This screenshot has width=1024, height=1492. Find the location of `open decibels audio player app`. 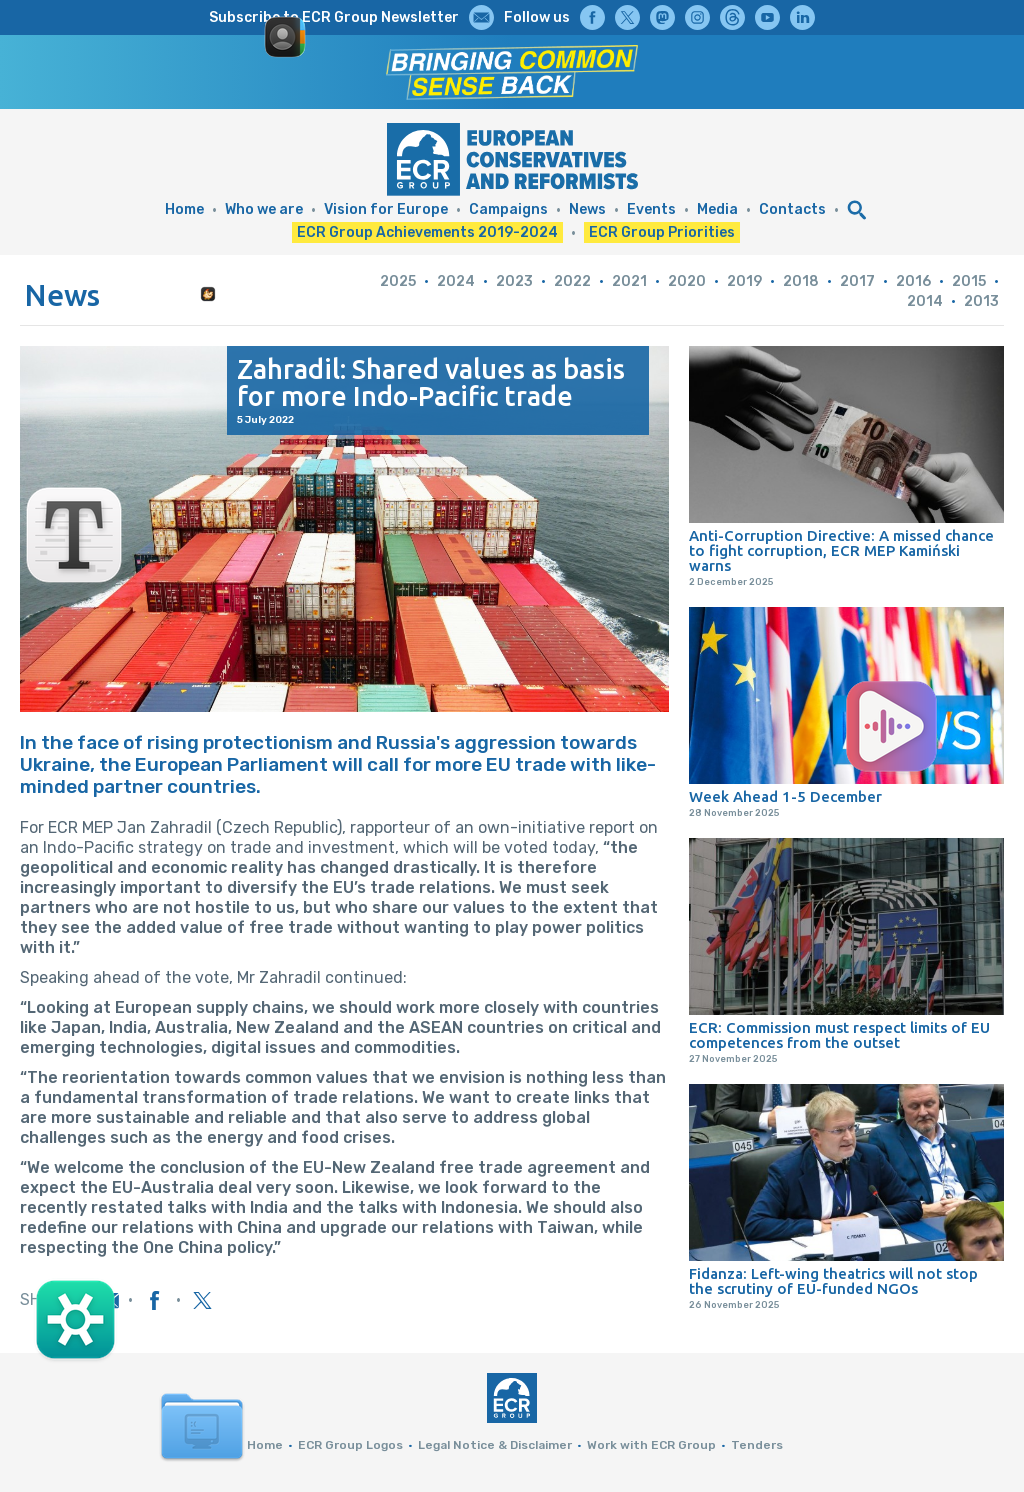

open decibels audio player app is located at coordinates (891, 726).